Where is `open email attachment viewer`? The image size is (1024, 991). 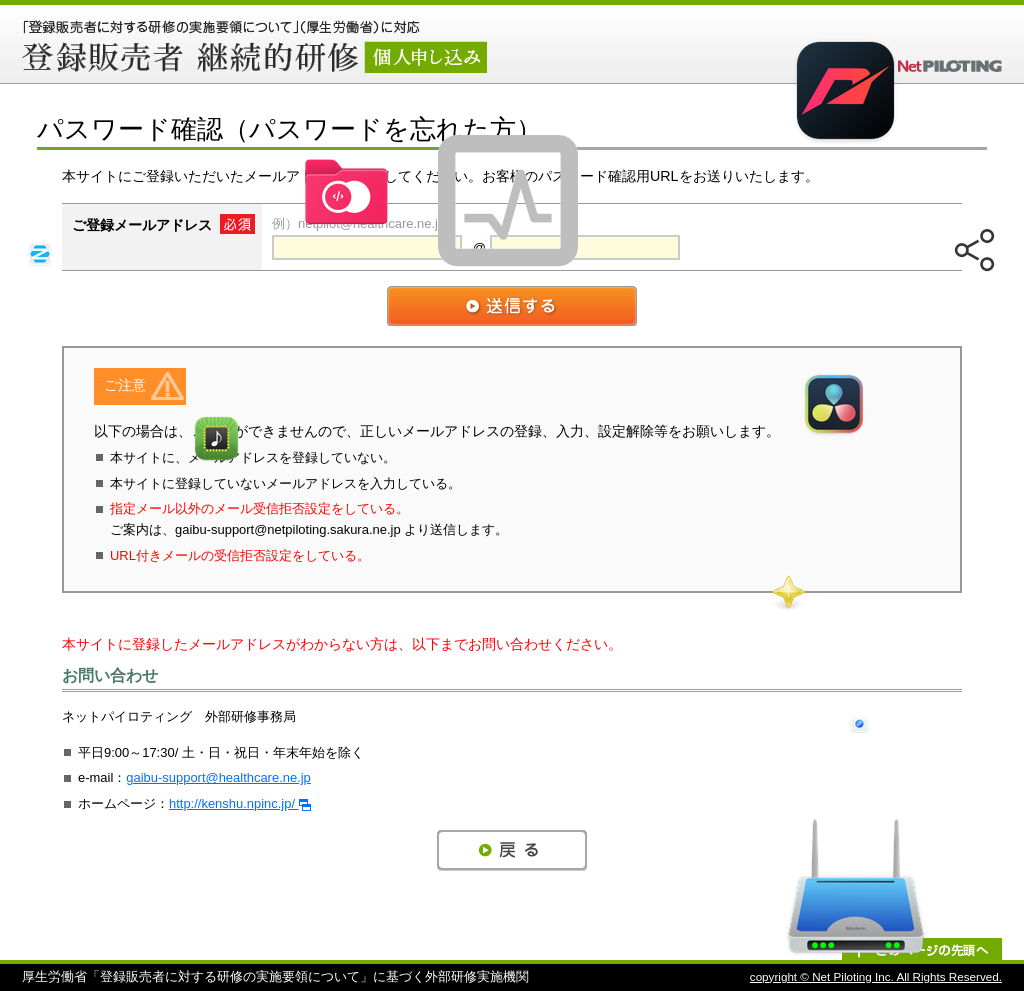
open email attachment viewer is located at coordinates (859, 723).